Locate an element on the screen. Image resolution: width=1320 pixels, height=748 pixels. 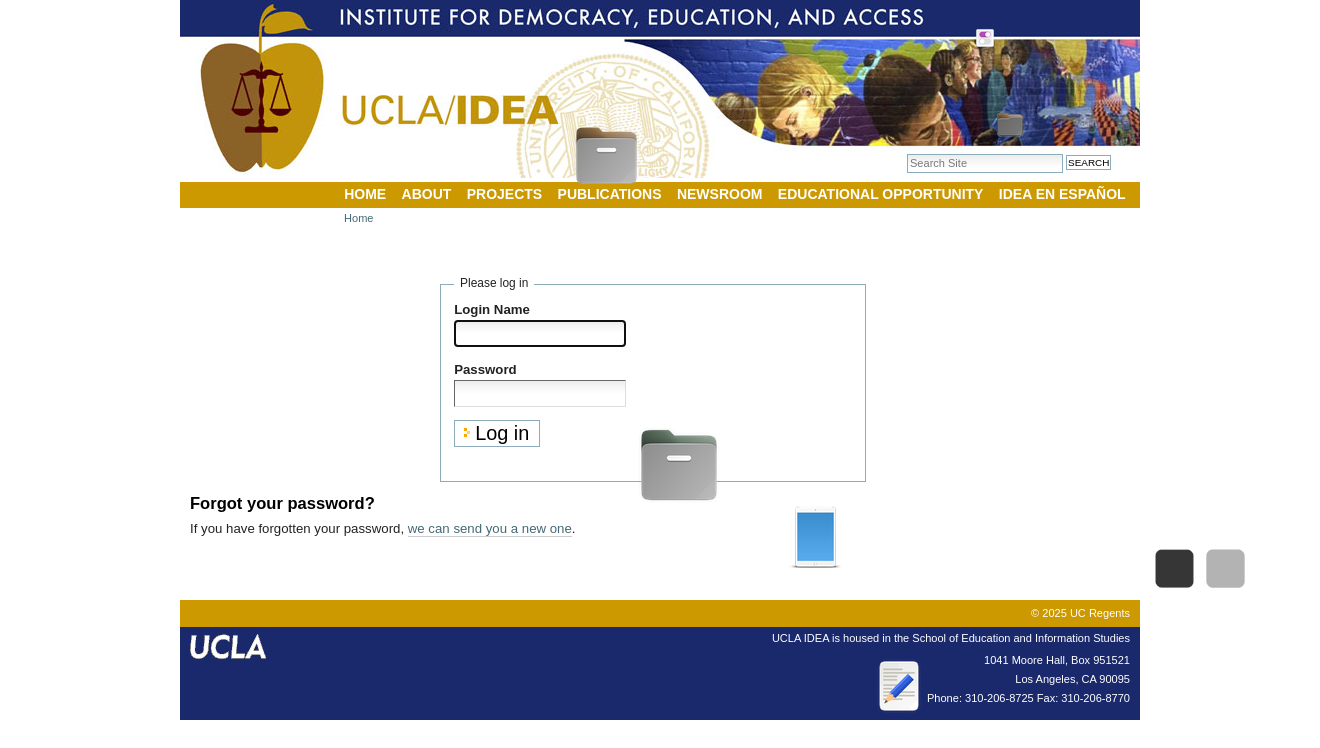
view task list or to-do items is located at coordinates (1200, 575).